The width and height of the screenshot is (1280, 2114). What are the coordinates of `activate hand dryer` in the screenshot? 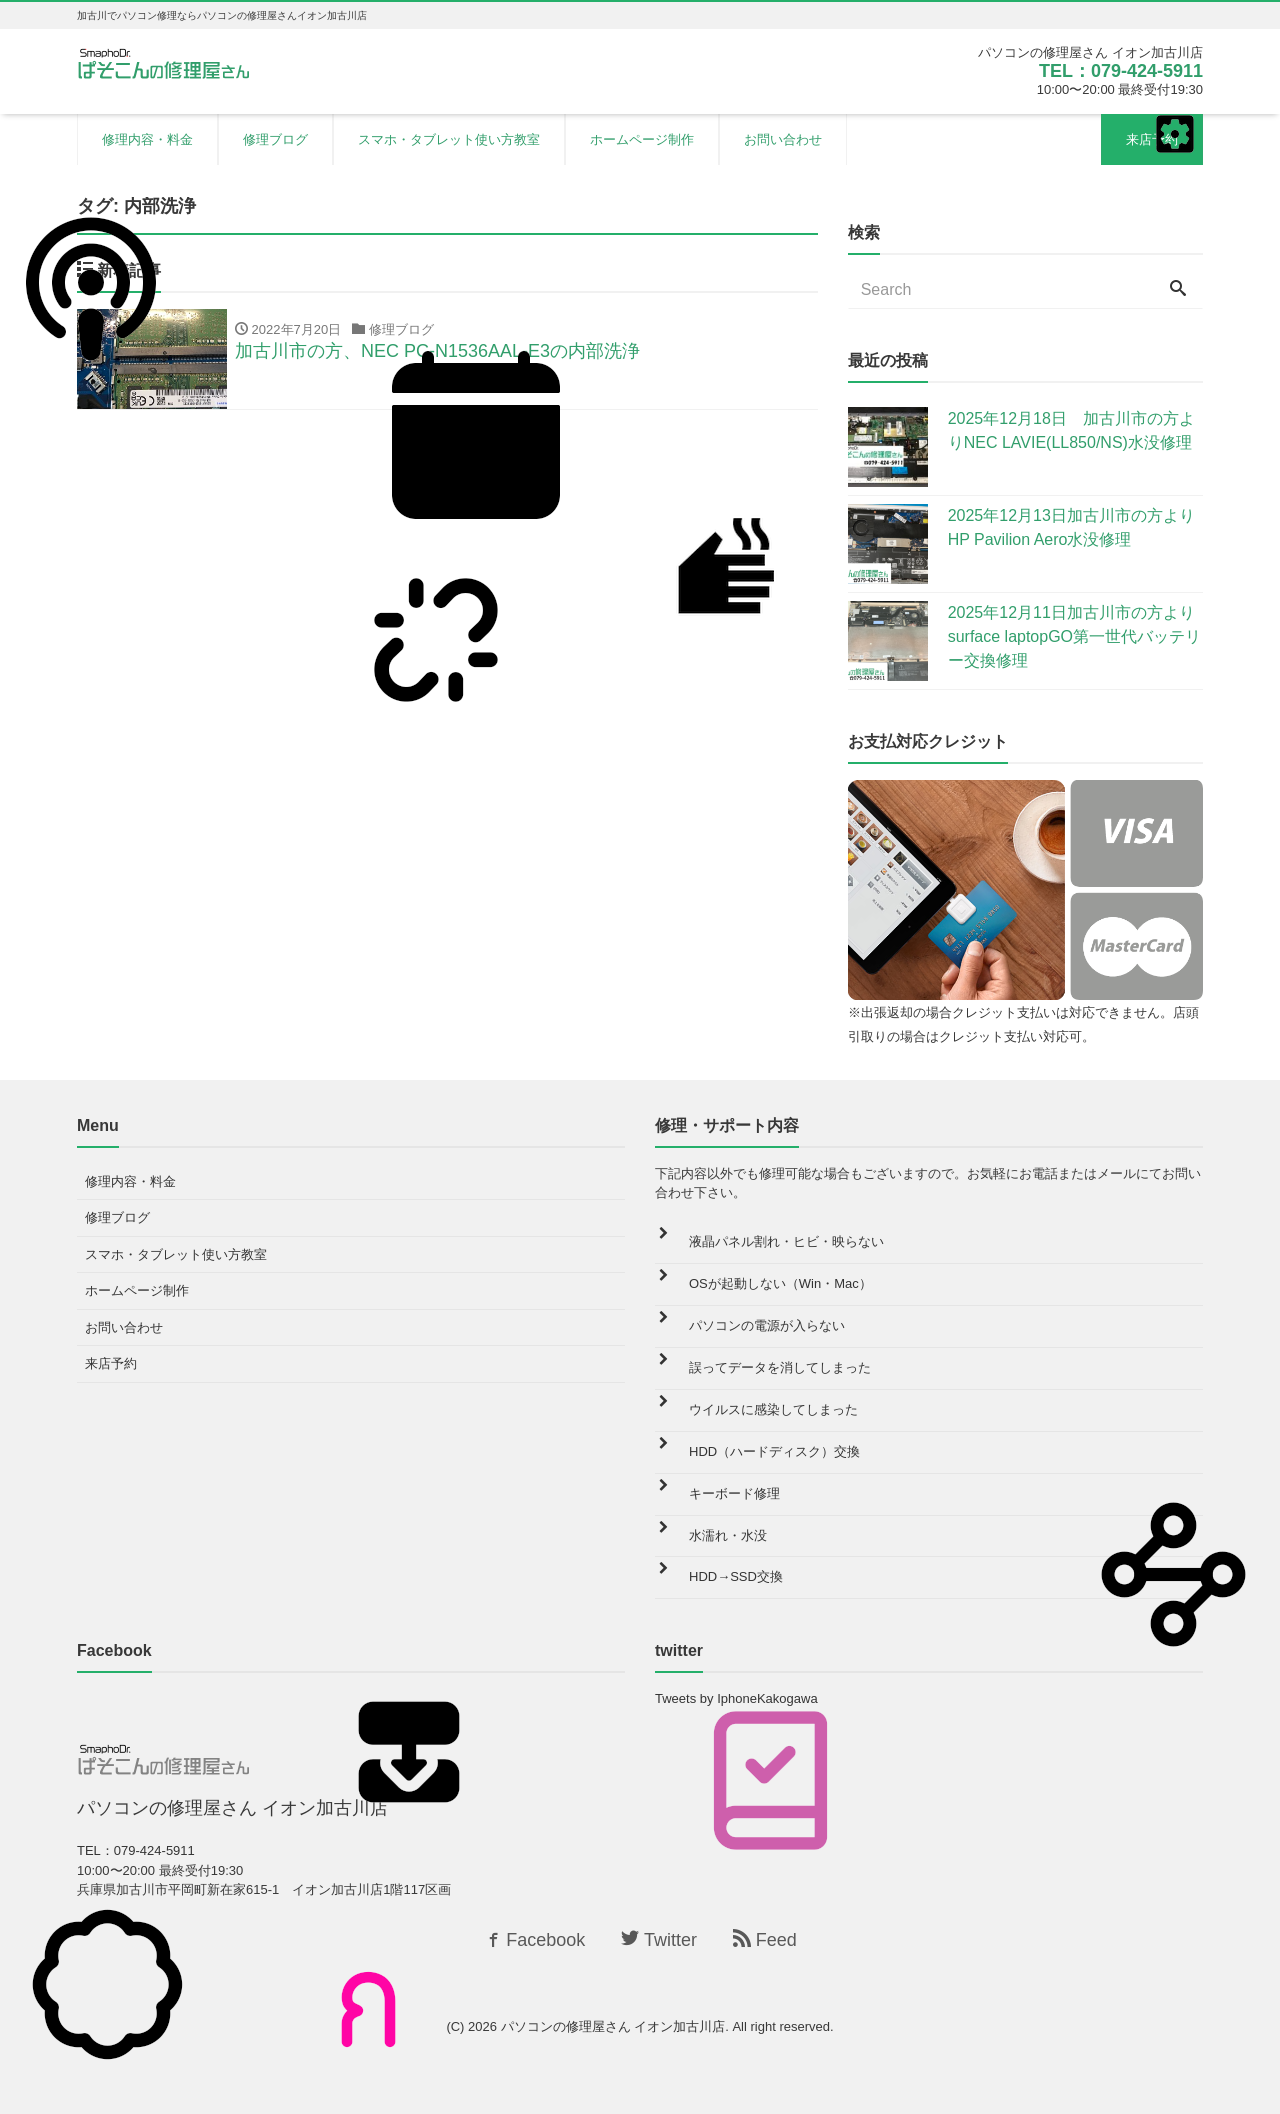 It's located at (728, 563).